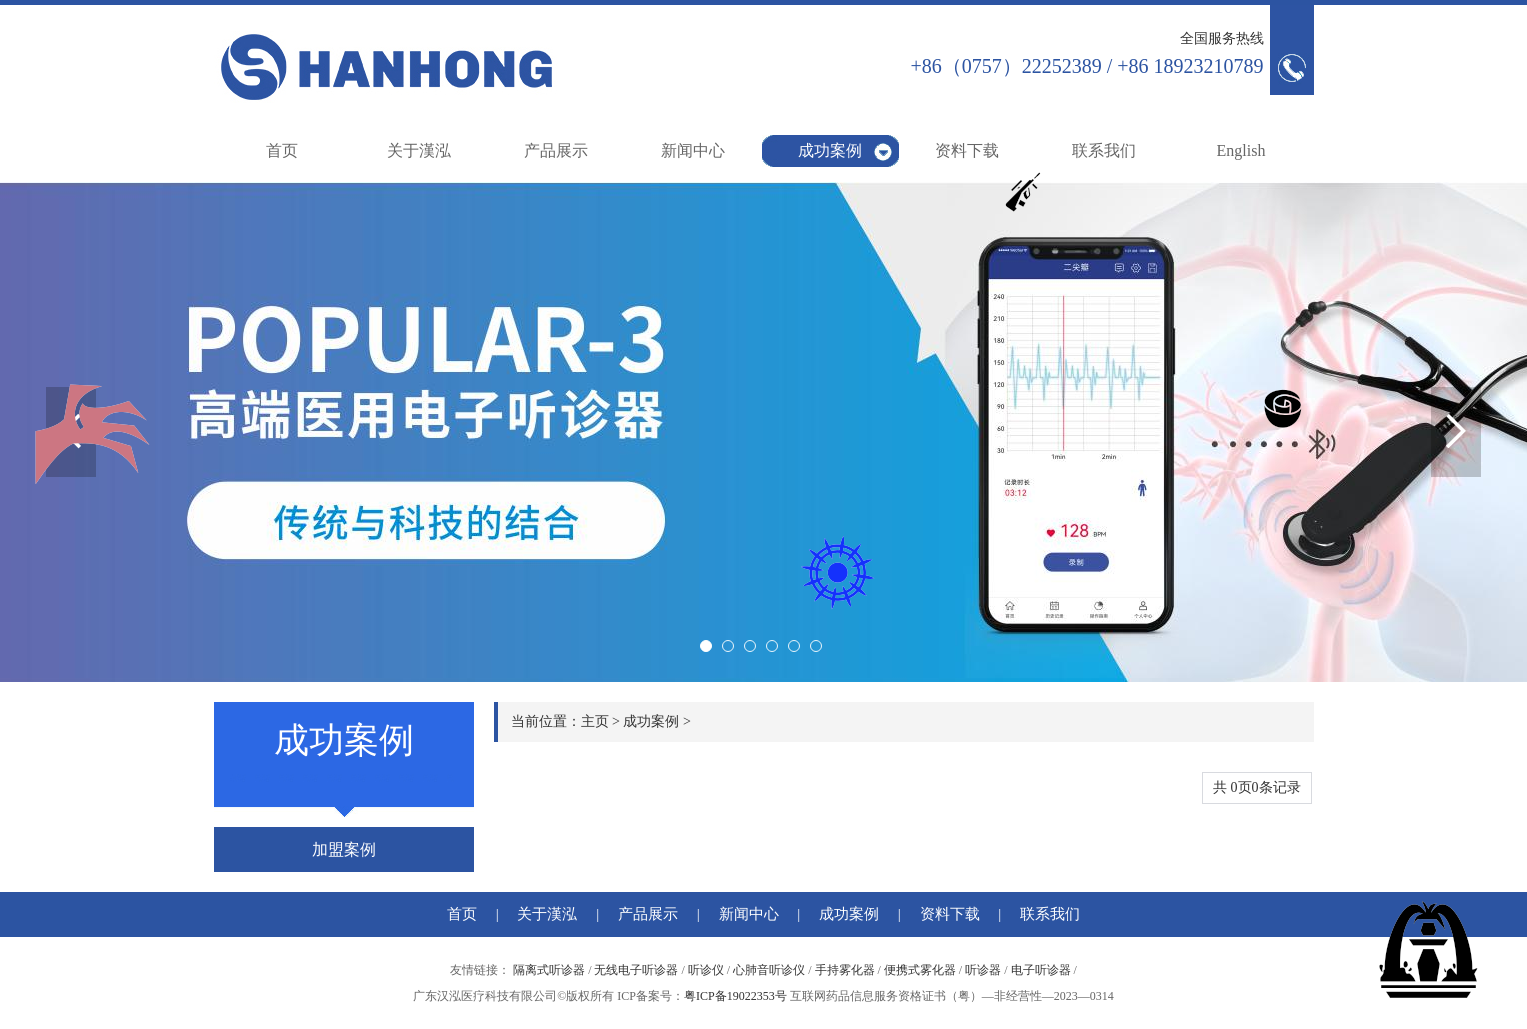 The height and width of the screenshot is (1029, 1527). What do you see at coordinates (1282, 408) in the screenshot?
I see `indicates a blooming or growth animation effect` at bounding box center [1282, 408].